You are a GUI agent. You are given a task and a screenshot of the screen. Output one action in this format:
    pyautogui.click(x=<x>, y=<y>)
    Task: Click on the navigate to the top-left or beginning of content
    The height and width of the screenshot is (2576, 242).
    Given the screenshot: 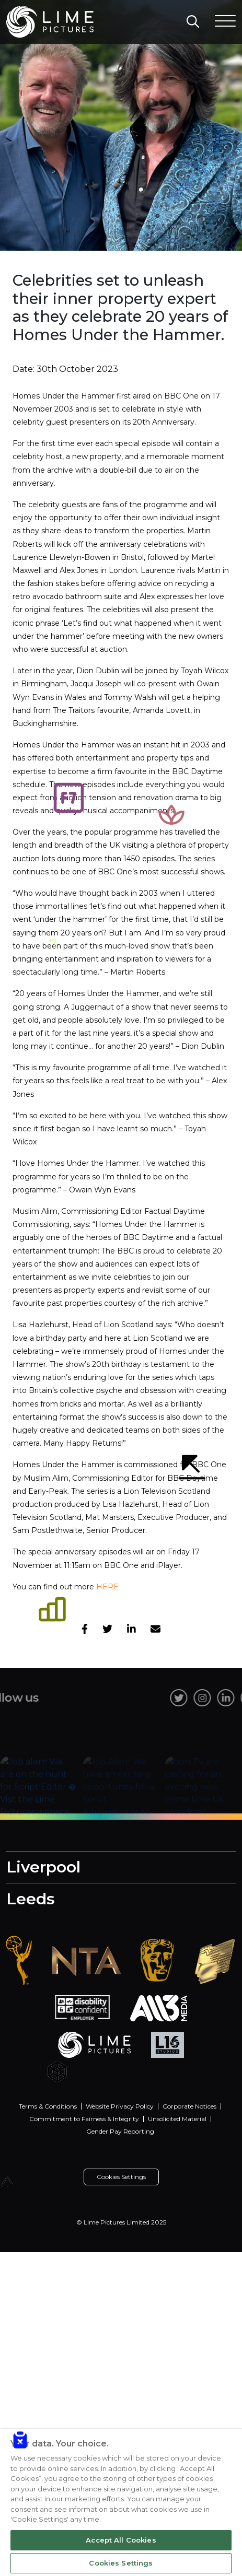 What is the action you would take?
    pyautogui.click(x=191, y=1467)
    